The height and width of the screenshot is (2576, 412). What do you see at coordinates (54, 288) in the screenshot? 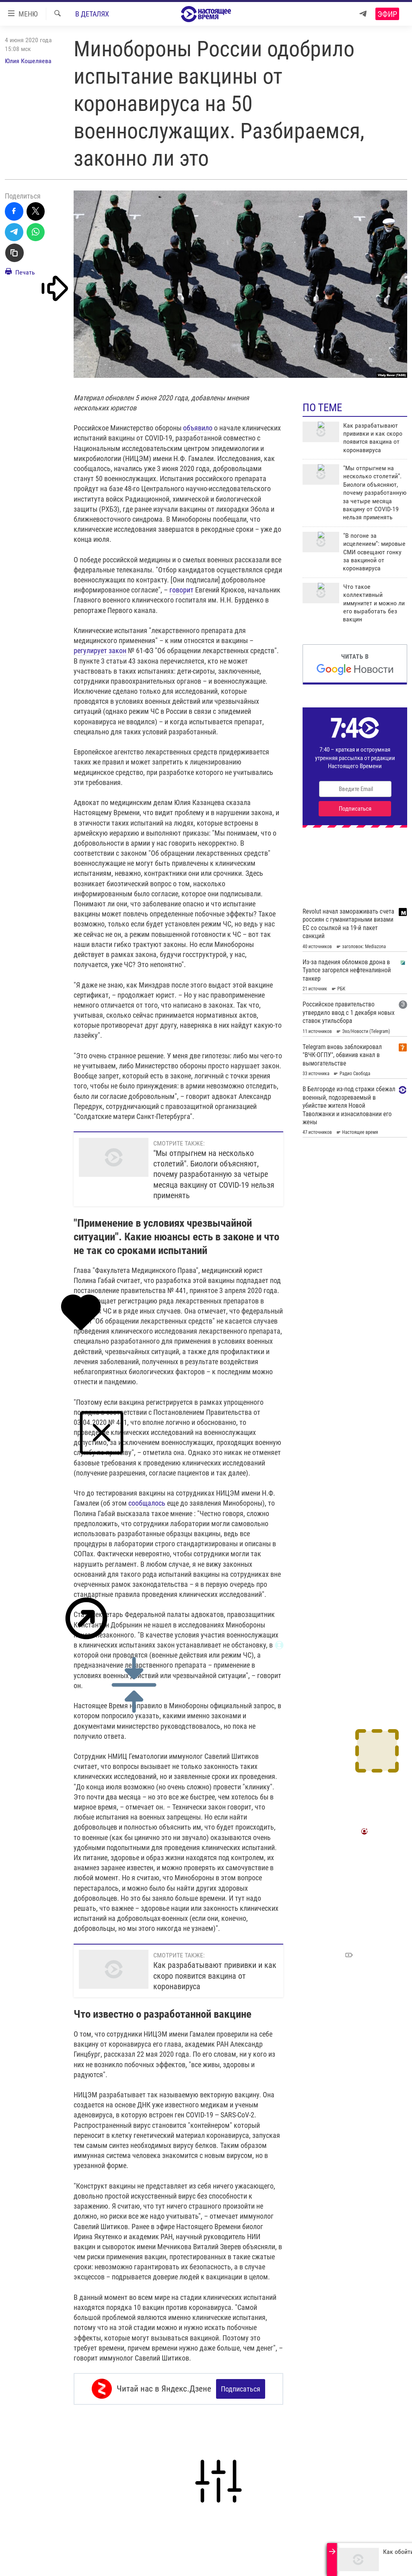
I see `skip to end or jump forward` at bounding box center [54, 288].